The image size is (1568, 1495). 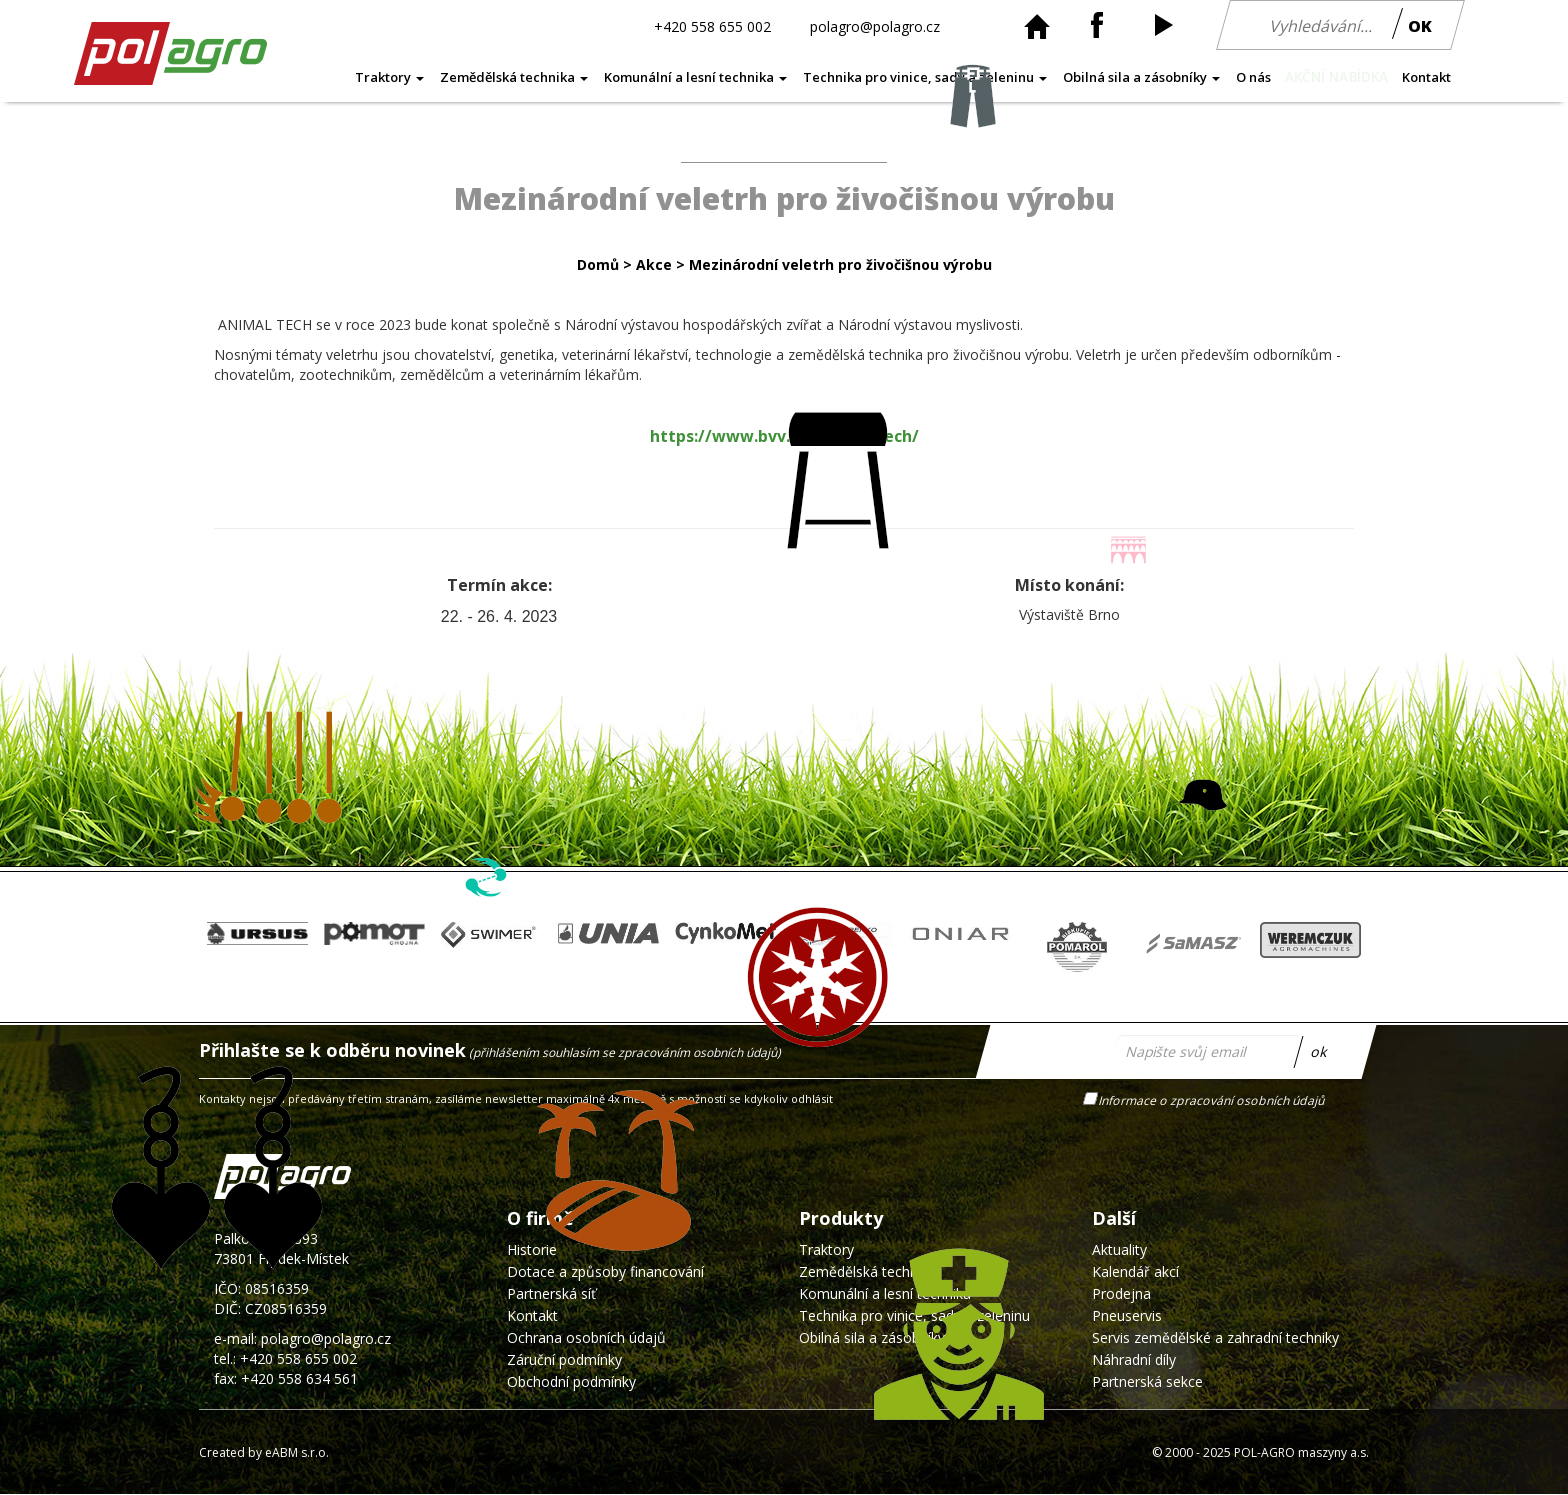 What do you see at coordinates (818, 978) in the screenshot?
I see `activate ice or frost ability` at bounding box center [818, 978].